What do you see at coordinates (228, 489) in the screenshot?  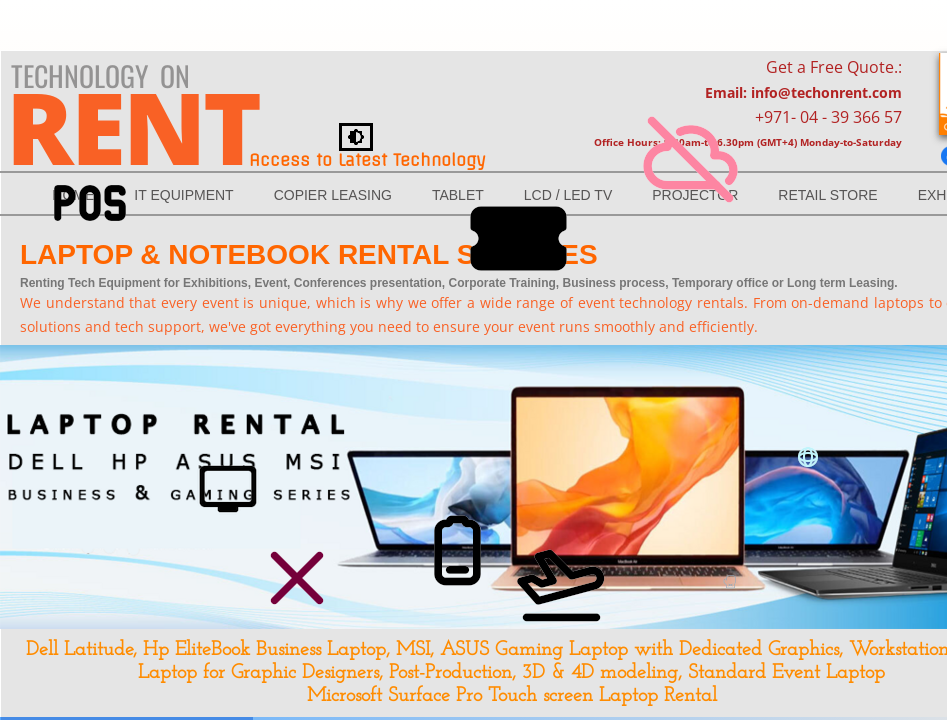 I see `access tv or display settings` at bounding box center [228, 489].